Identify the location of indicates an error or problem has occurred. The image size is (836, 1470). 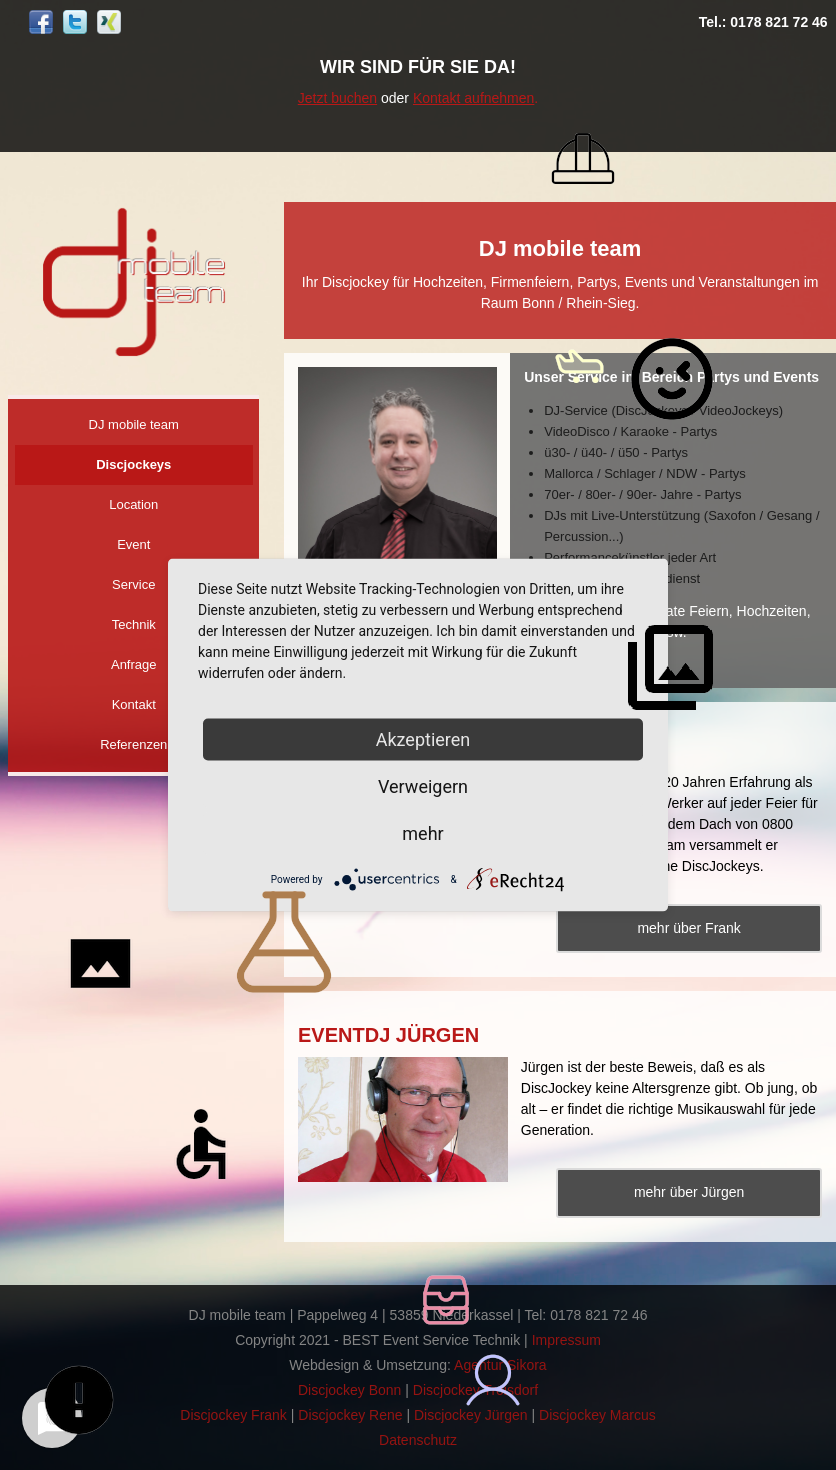
(79, 1400).